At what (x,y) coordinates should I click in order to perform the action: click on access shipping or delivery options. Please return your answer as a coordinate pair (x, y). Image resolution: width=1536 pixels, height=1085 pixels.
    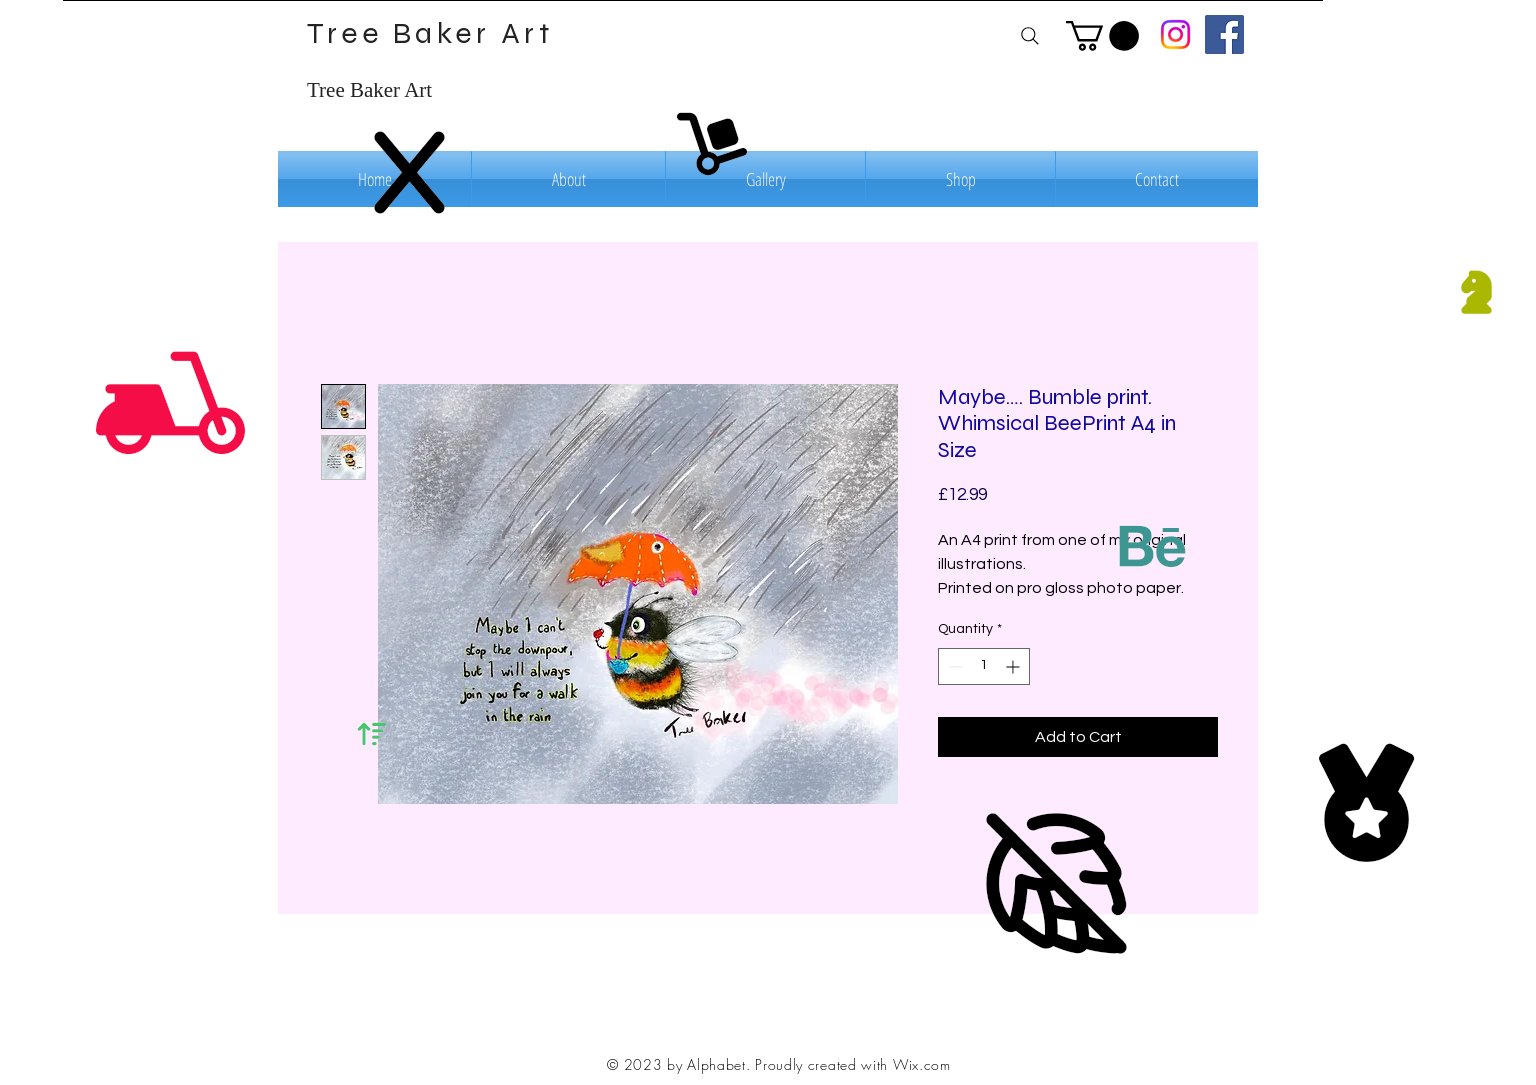
    Looking at the image, I should click on (712, 144).